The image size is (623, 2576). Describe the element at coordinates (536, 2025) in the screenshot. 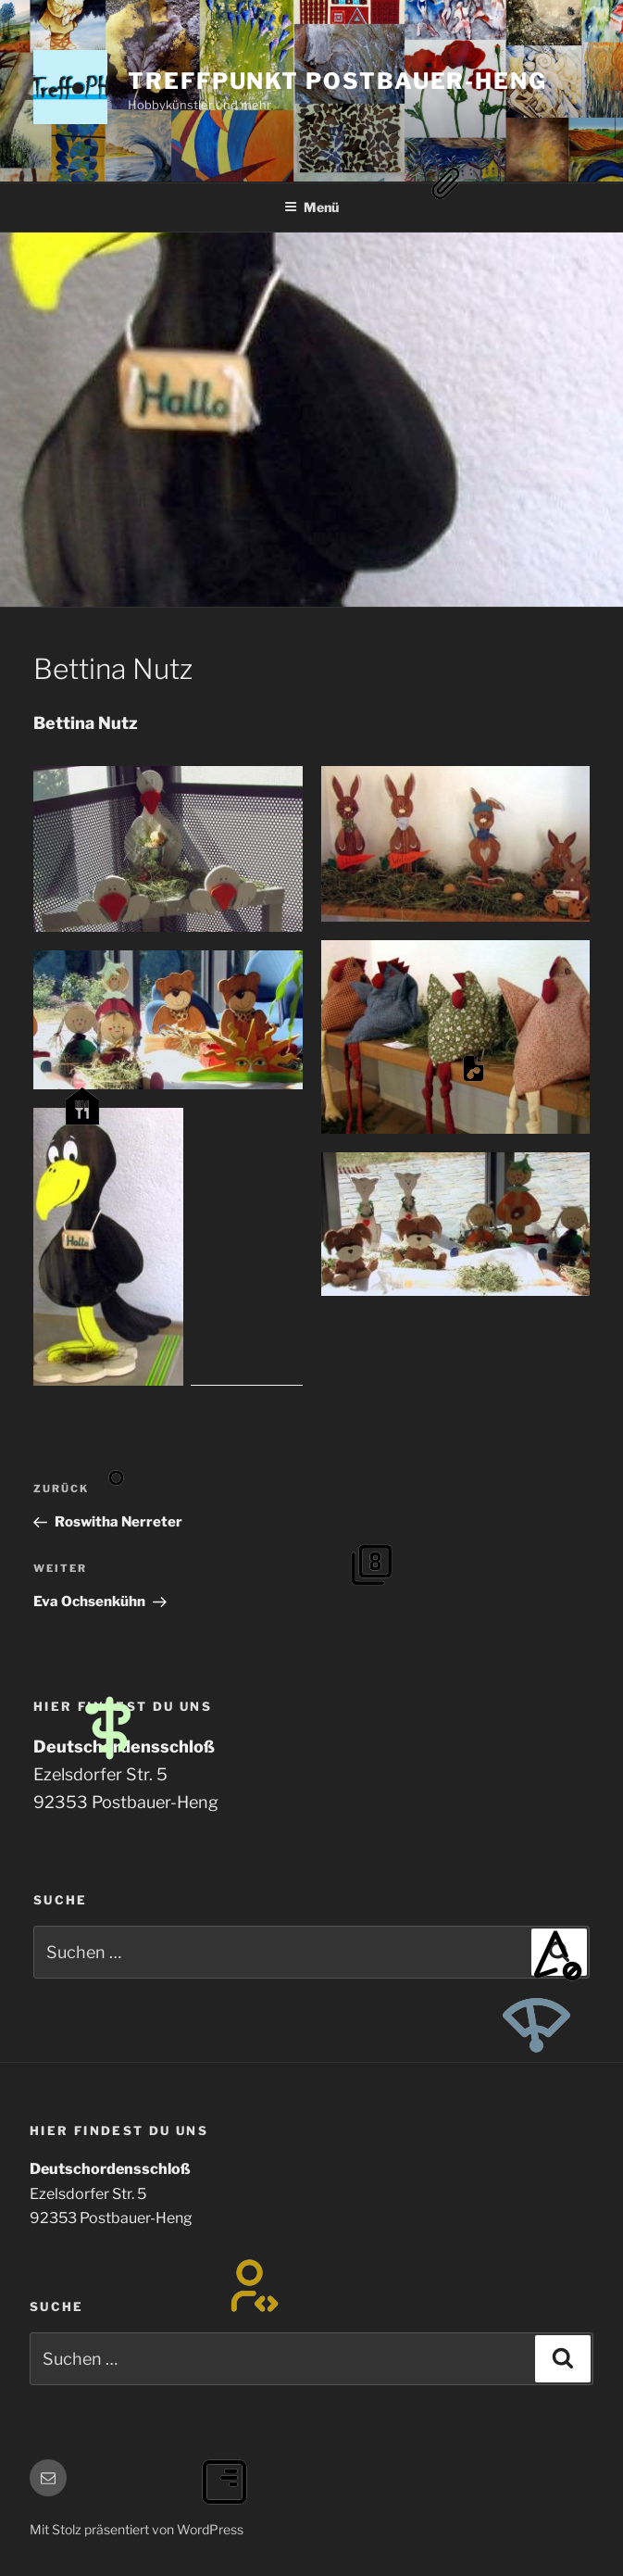

I see `toggle windshield wiper controls` at that location.